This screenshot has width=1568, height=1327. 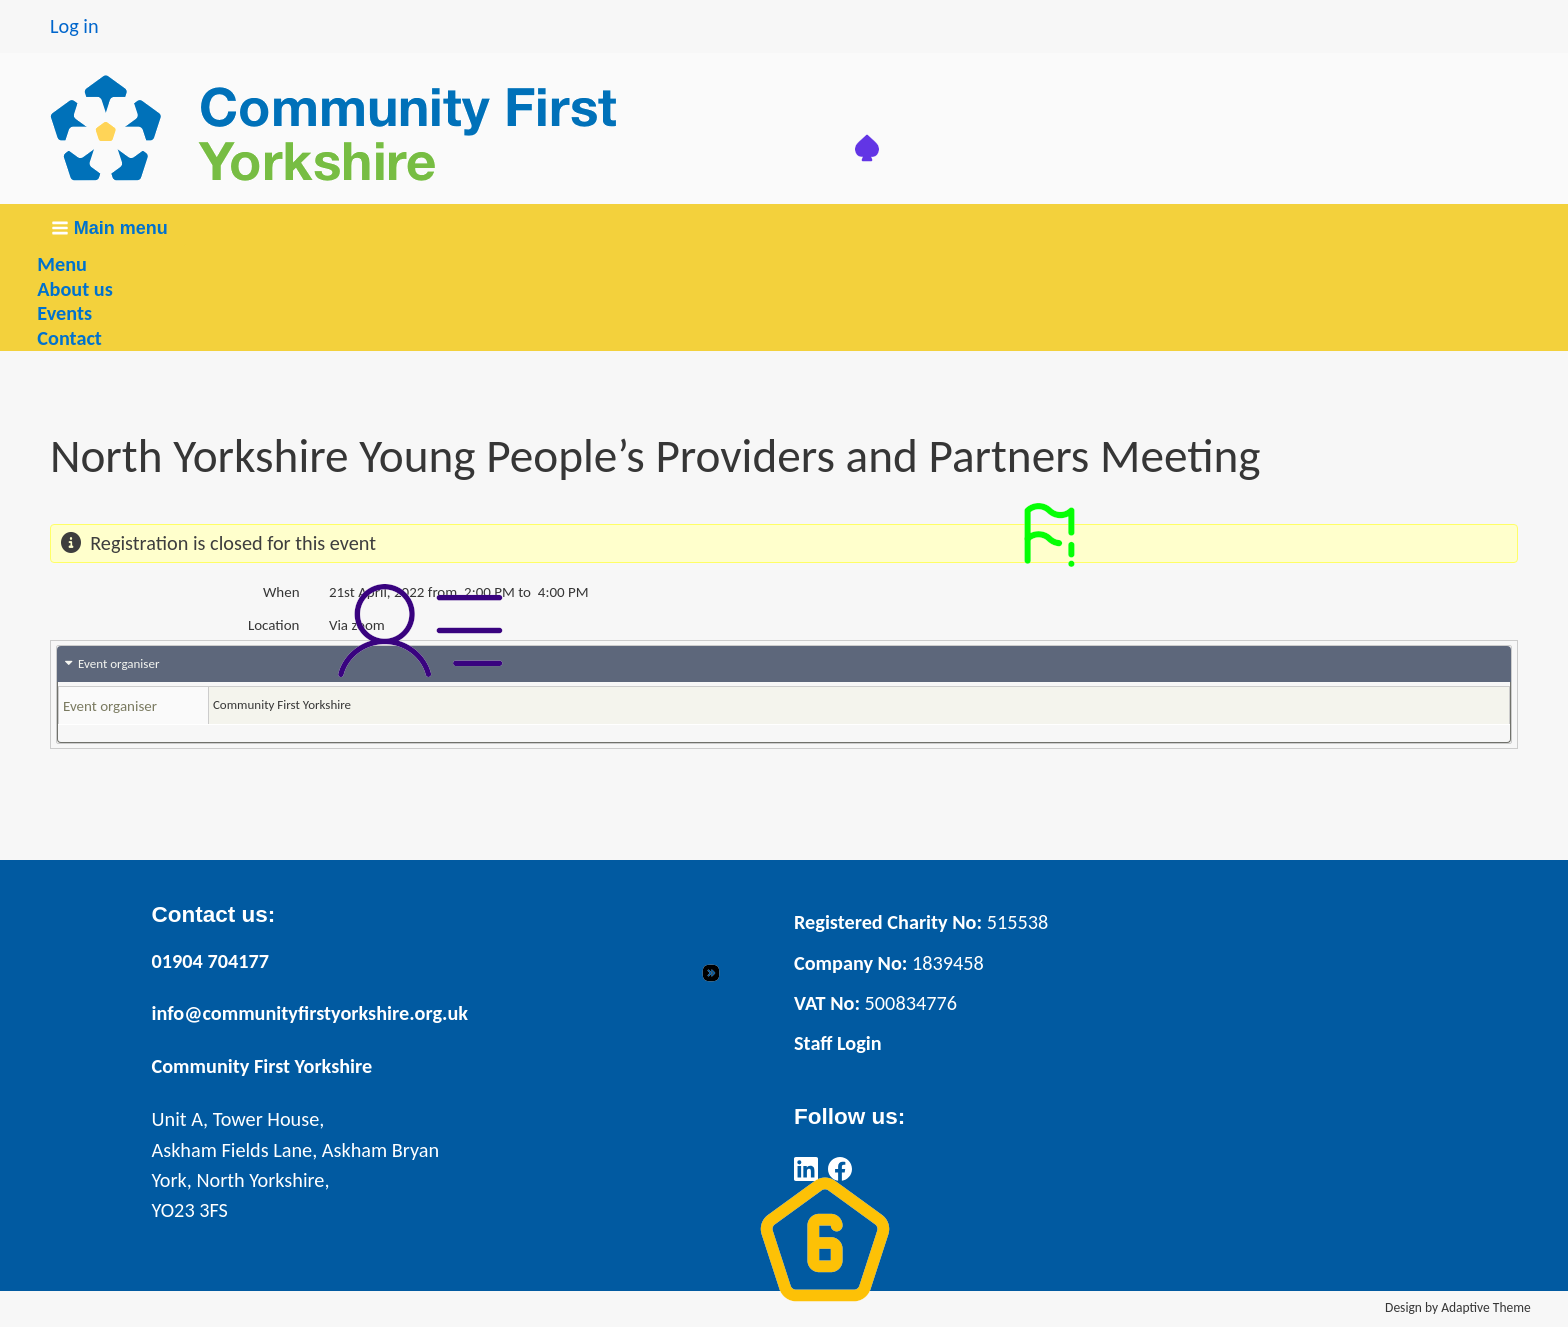 What do you see at coordinates (417, 630) in the screenshot?
I see `view user list or directory` at bounding box center [417, 630].